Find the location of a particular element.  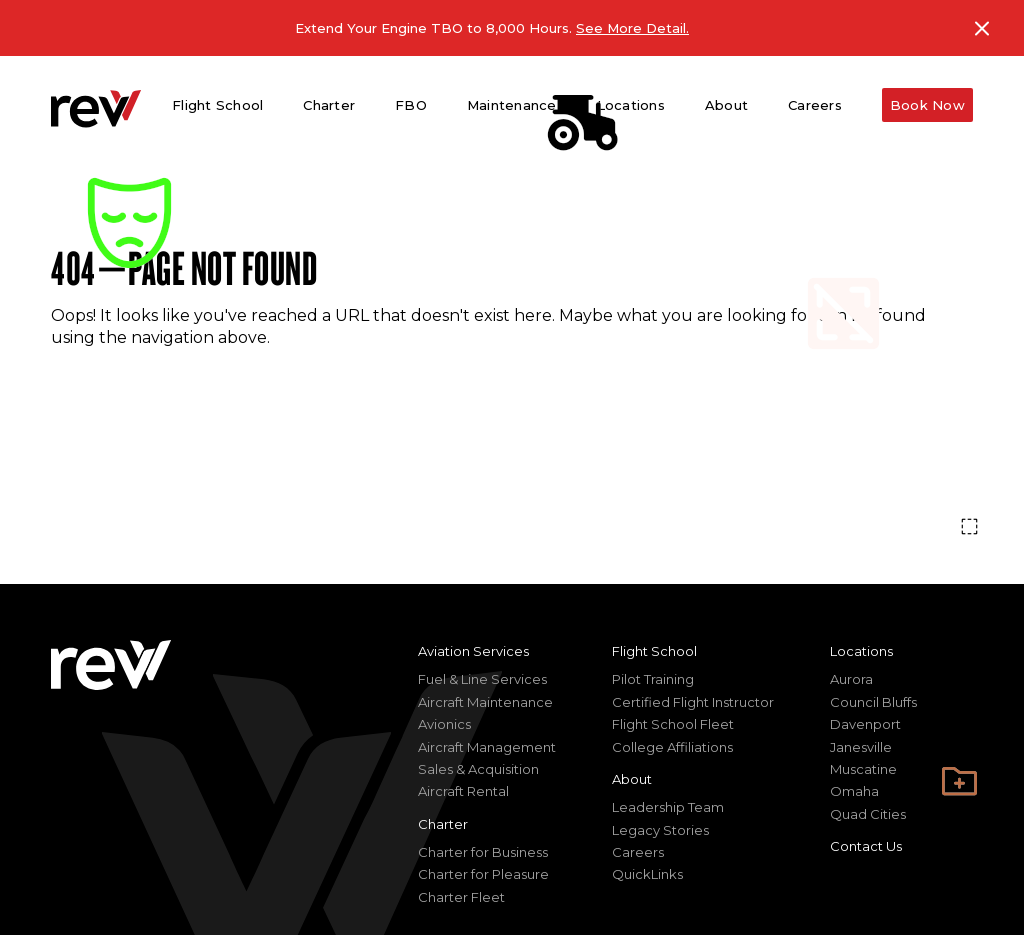

access farming or agriculture features is located at coordinates (581, 121).